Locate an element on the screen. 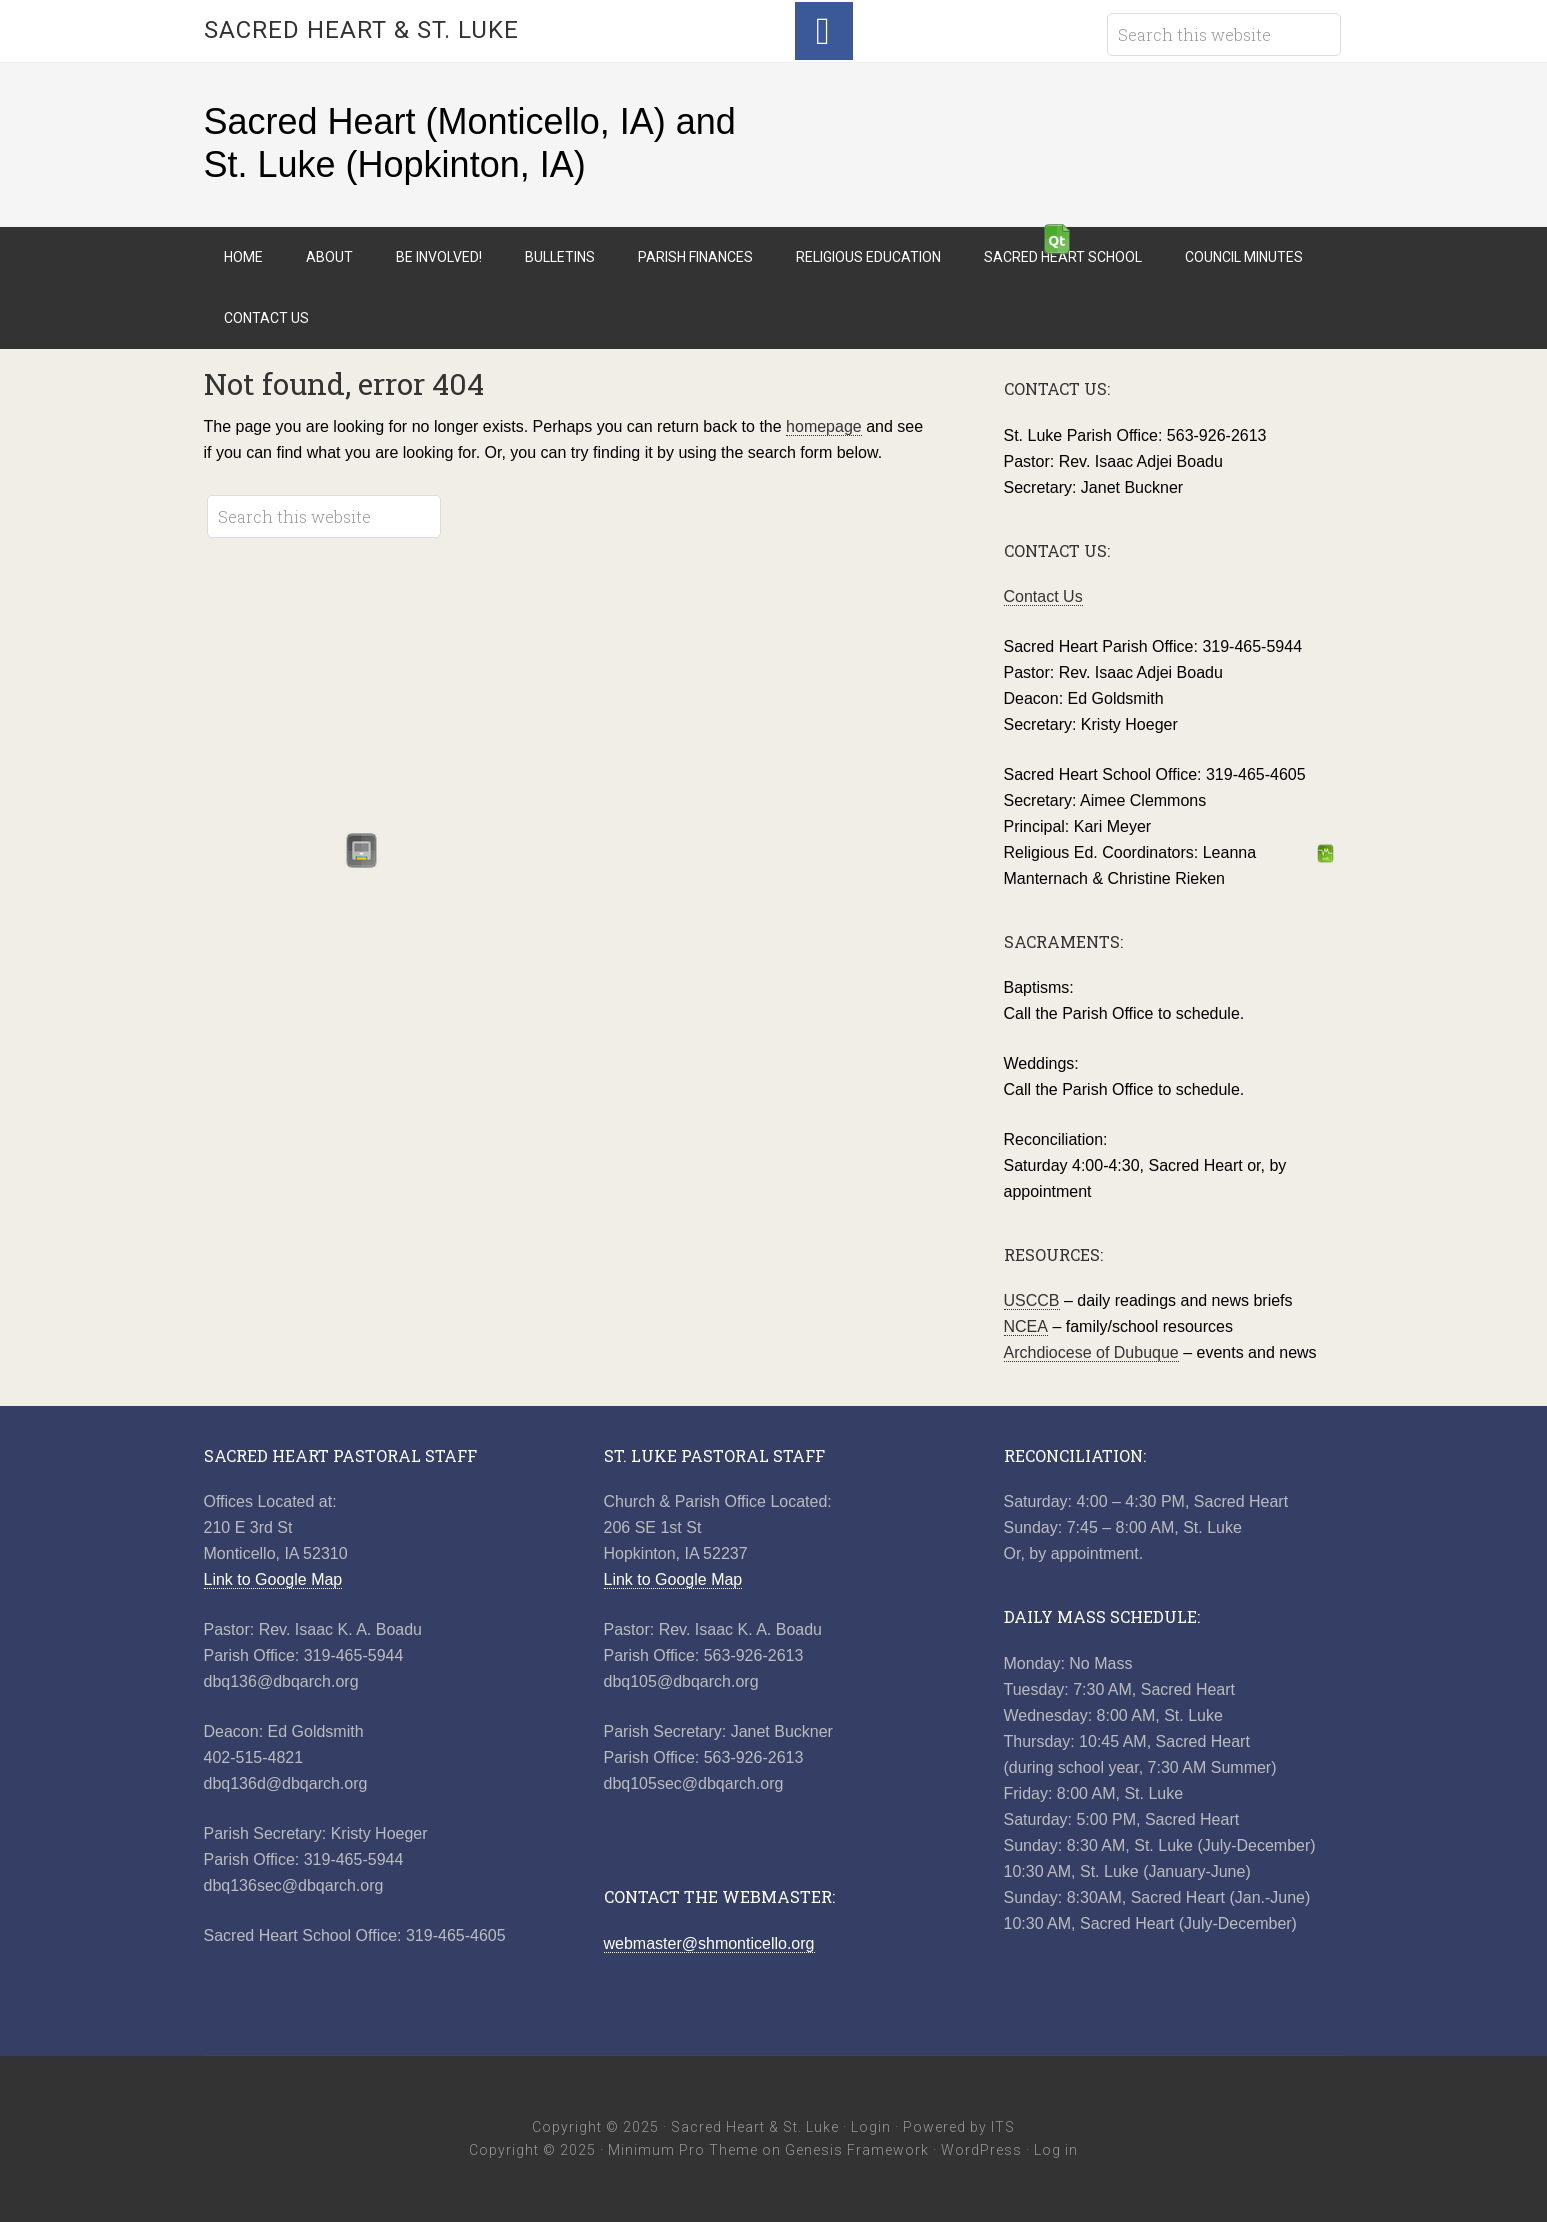  virtualbox extension pack file is located at coordinates (1325, 853).